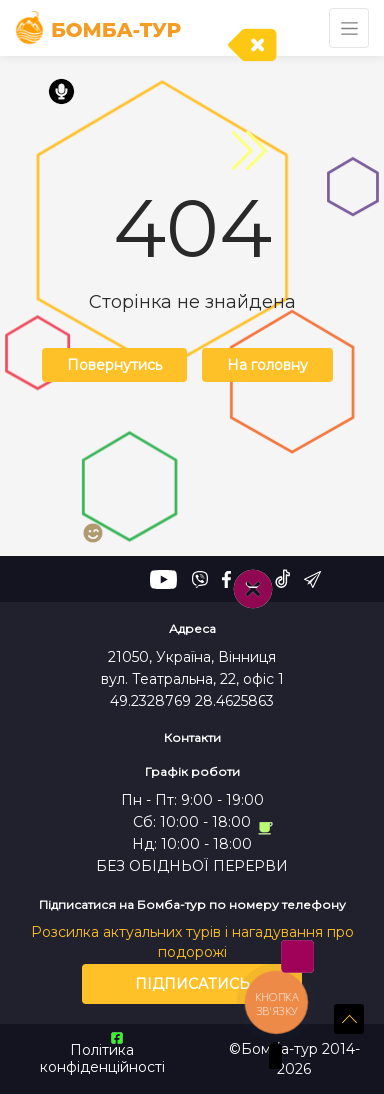  I want to click on indicates battery is fully charged, so click(275, 1055).